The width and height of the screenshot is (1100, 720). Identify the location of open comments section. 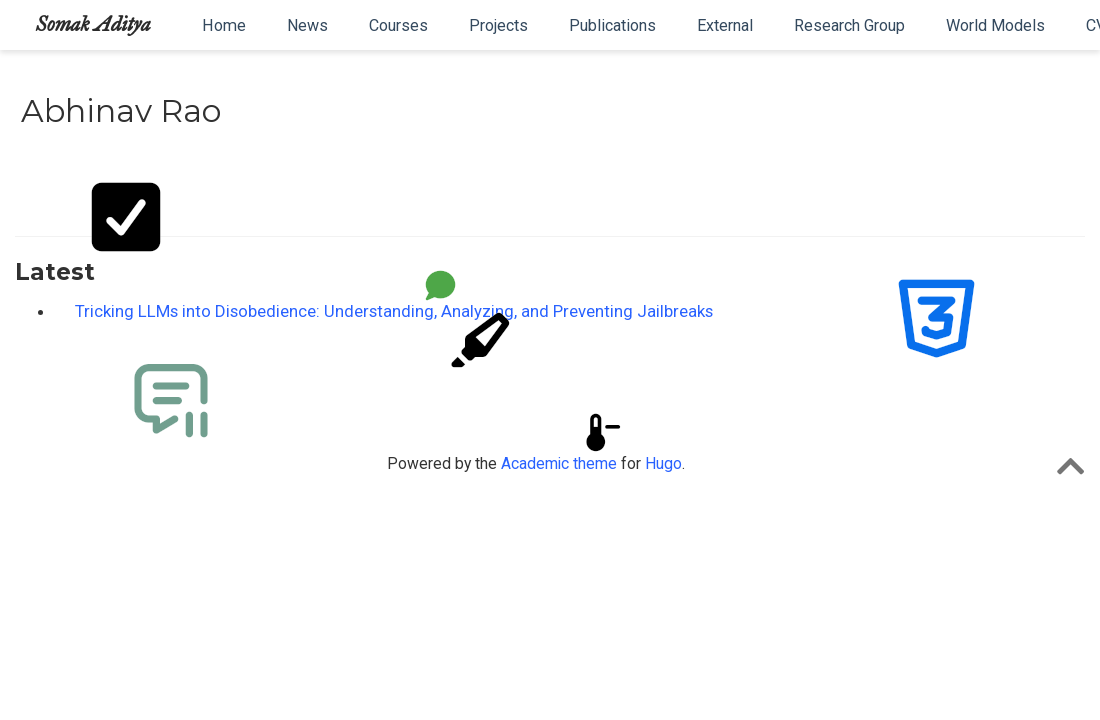
(440, 285).